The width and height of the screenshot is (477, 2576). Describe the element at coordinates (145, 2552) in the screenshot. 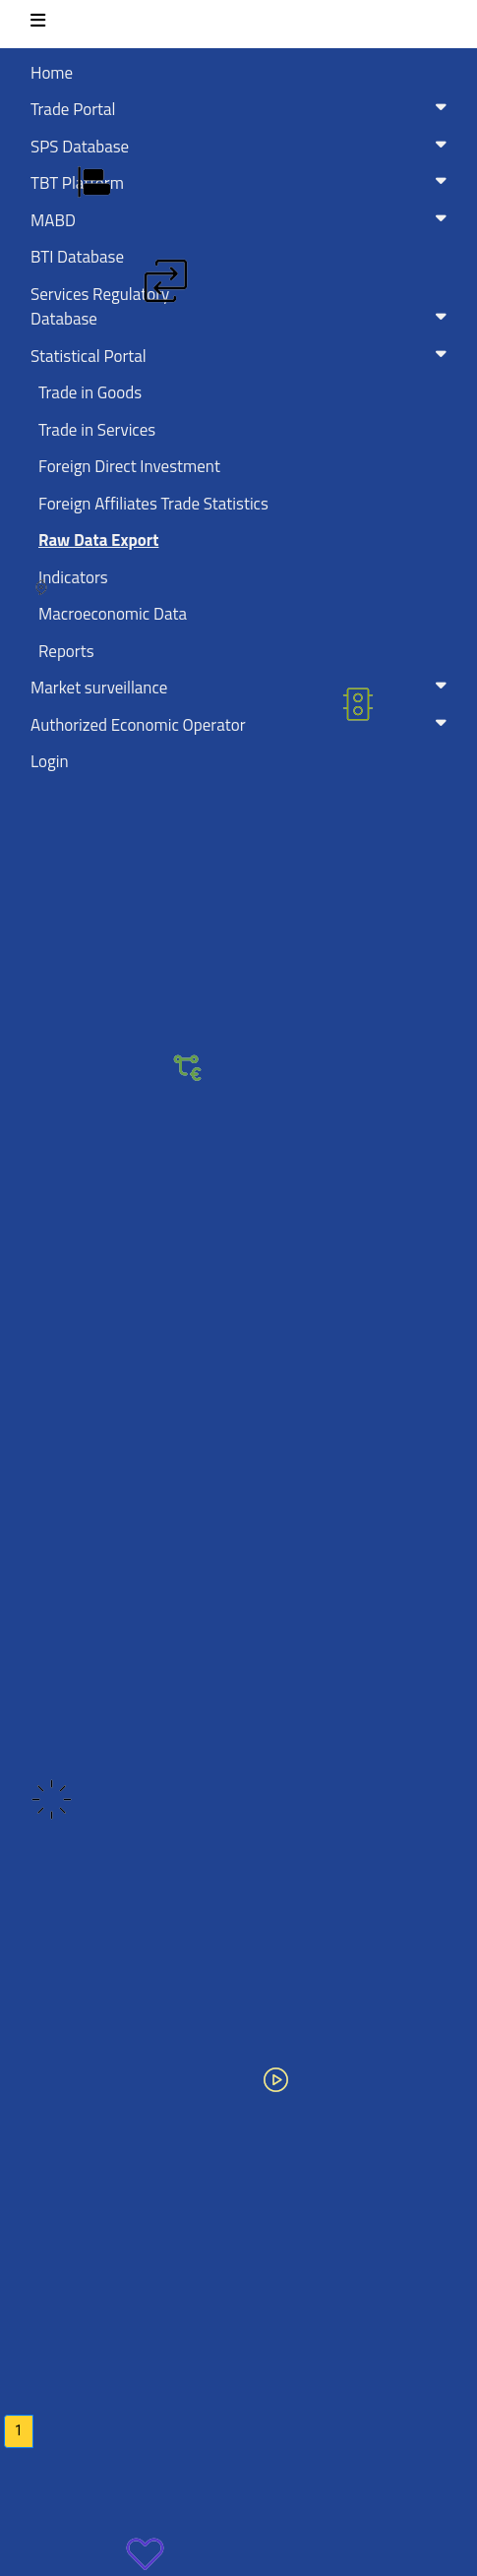

I see `add to favorites` at that location.